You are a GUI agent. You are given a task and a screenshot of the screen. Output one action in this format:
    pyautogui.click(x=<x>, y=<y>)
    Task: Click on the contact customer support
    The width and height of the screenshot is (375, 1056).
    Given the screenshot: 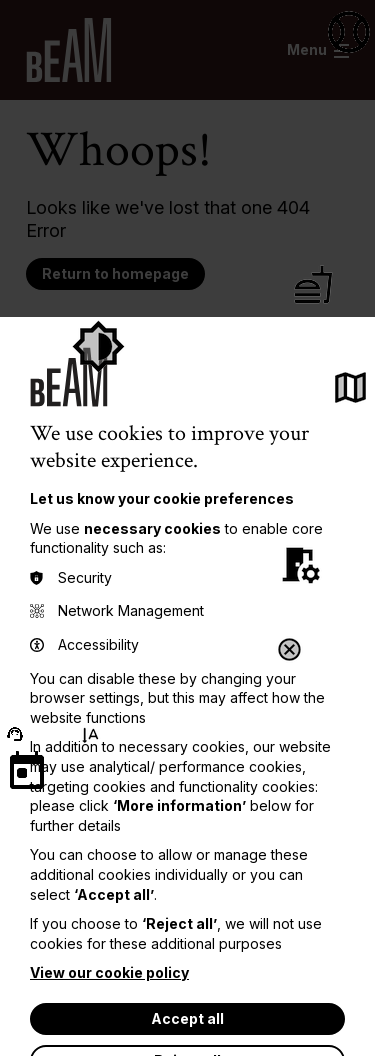 What is the action you would take?
    pyautogui.click(x=15, y=734)
    